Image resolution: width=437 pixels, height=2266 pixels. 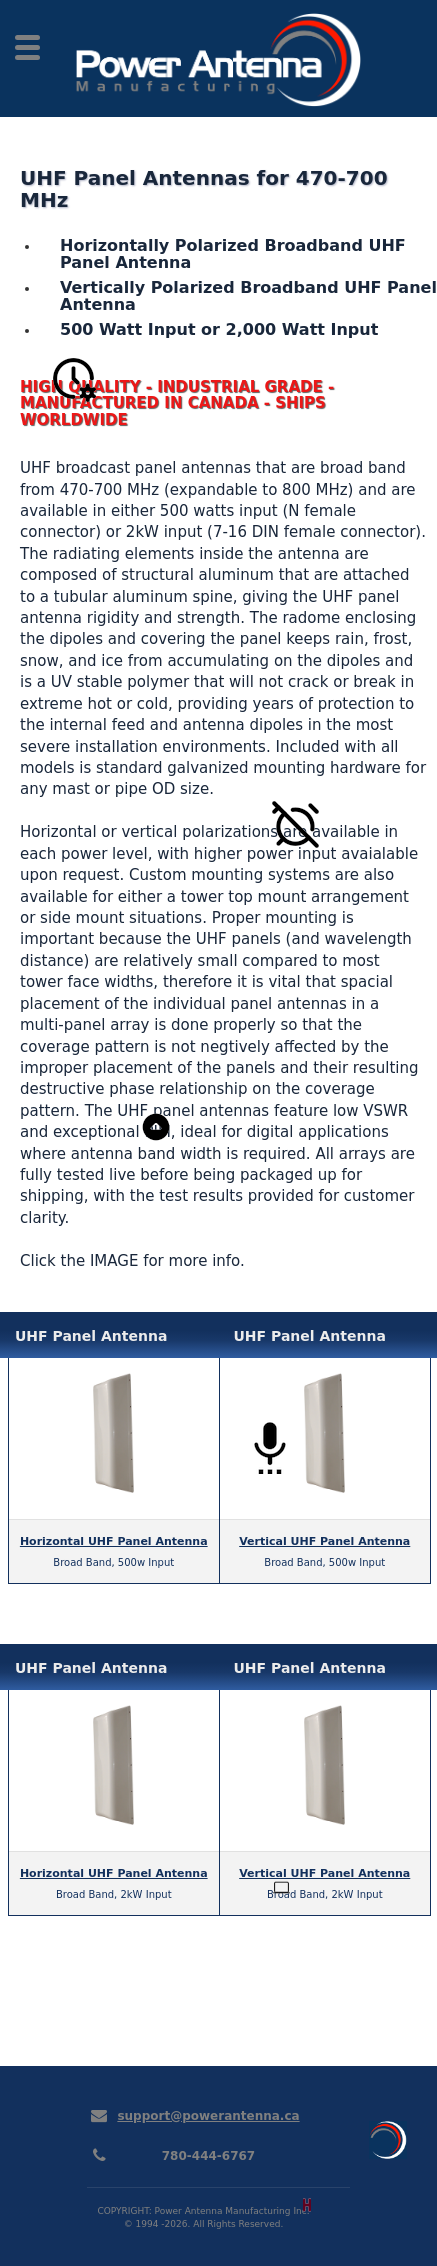 I want to click on indicates heading or header formatting option, so click(x=307, y=2205).